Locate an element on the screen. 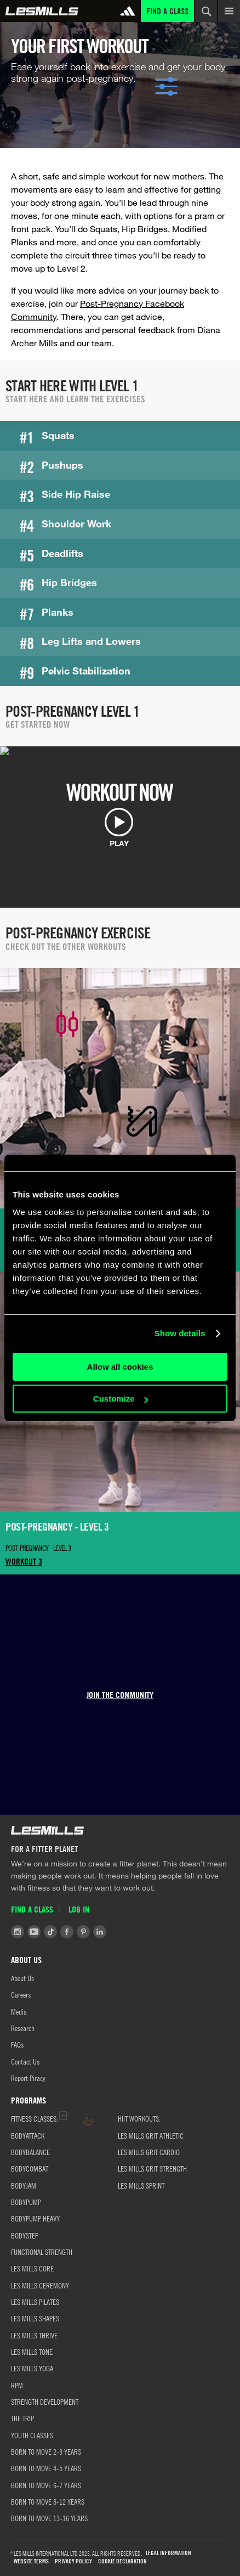 The image size is (240, 2576). tap or click to select an item is located at coordinates (88, 2121).